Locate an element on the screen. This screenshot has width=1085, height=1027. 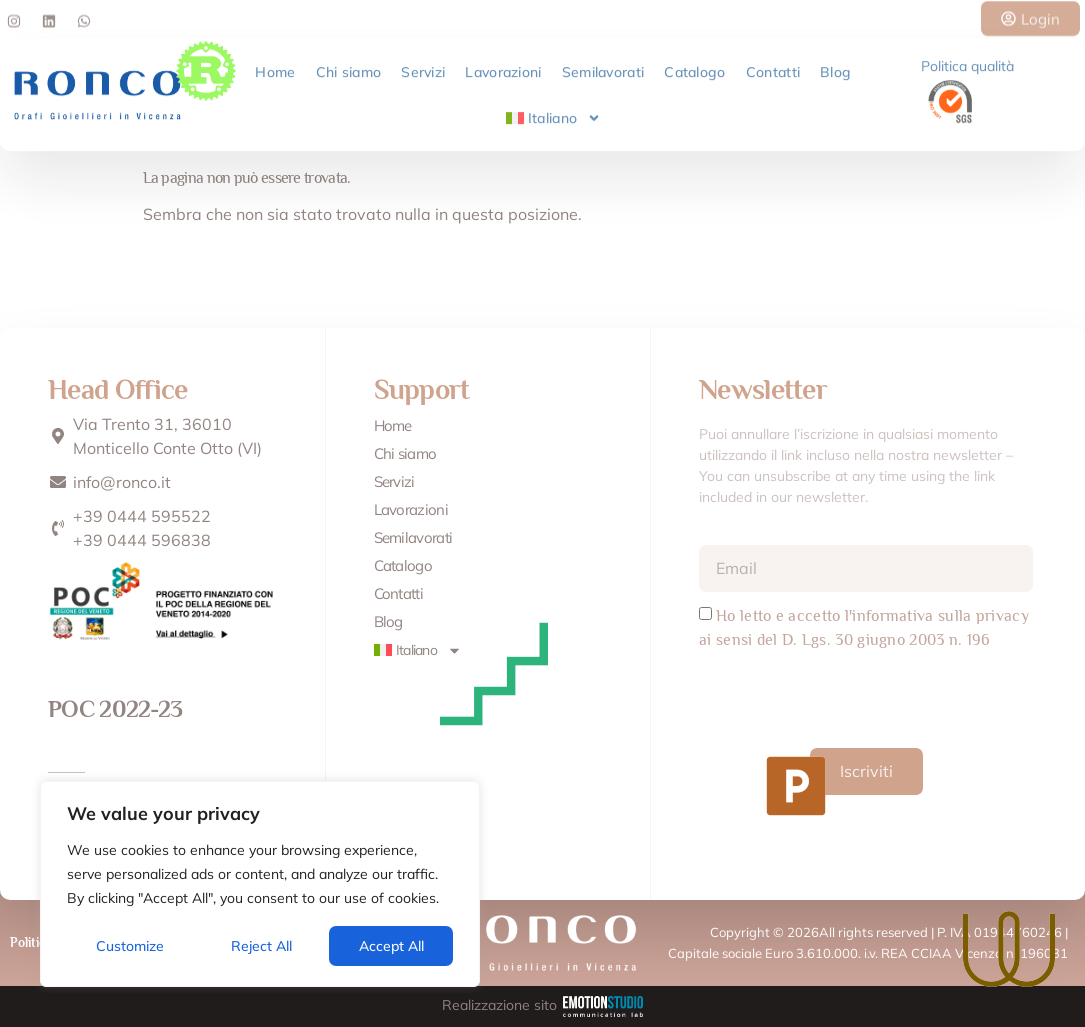
indicates a parking location or facility is located at coordinates (796, 786).